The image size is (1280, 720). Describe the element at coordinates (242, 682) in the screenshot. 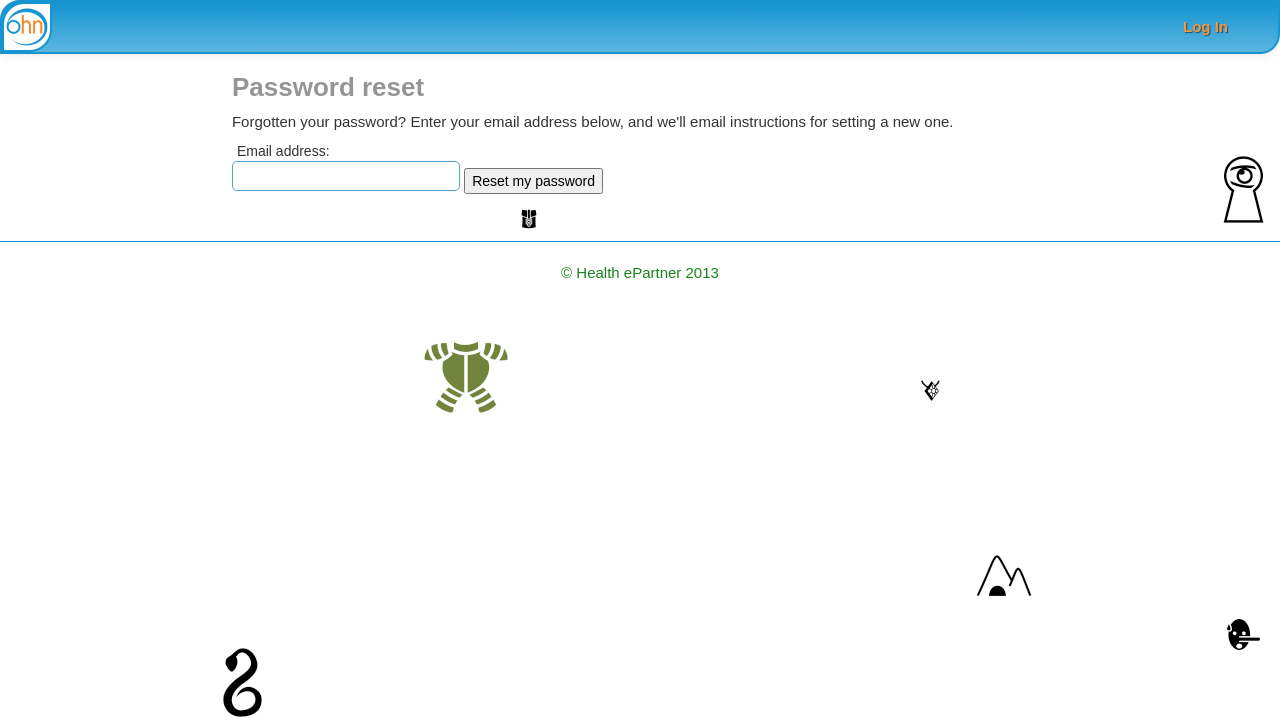

I see `indicates poison status effect on character` at that location.